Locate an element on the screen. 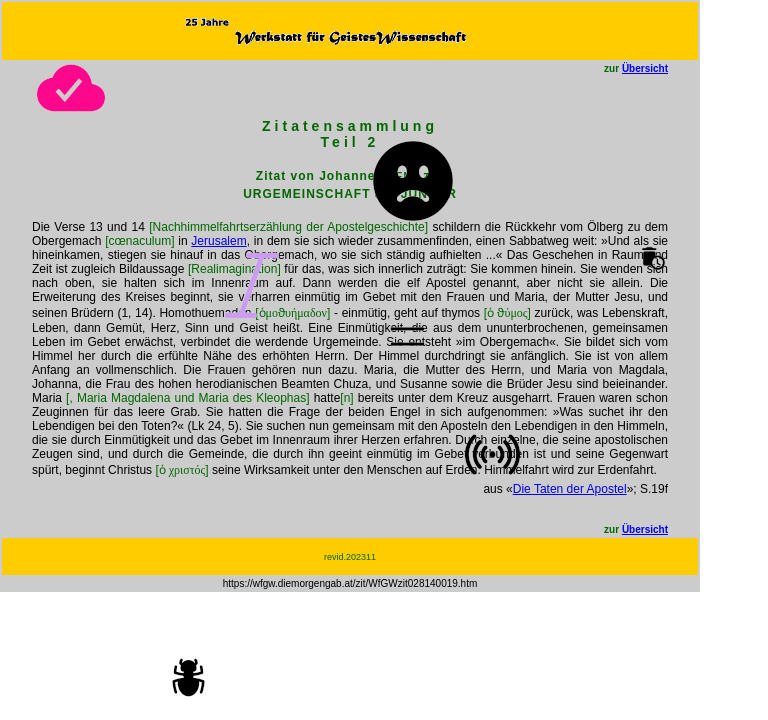 This screenshot has height=720, width=768. report a bug or issue is located at coordinates (188, 677).